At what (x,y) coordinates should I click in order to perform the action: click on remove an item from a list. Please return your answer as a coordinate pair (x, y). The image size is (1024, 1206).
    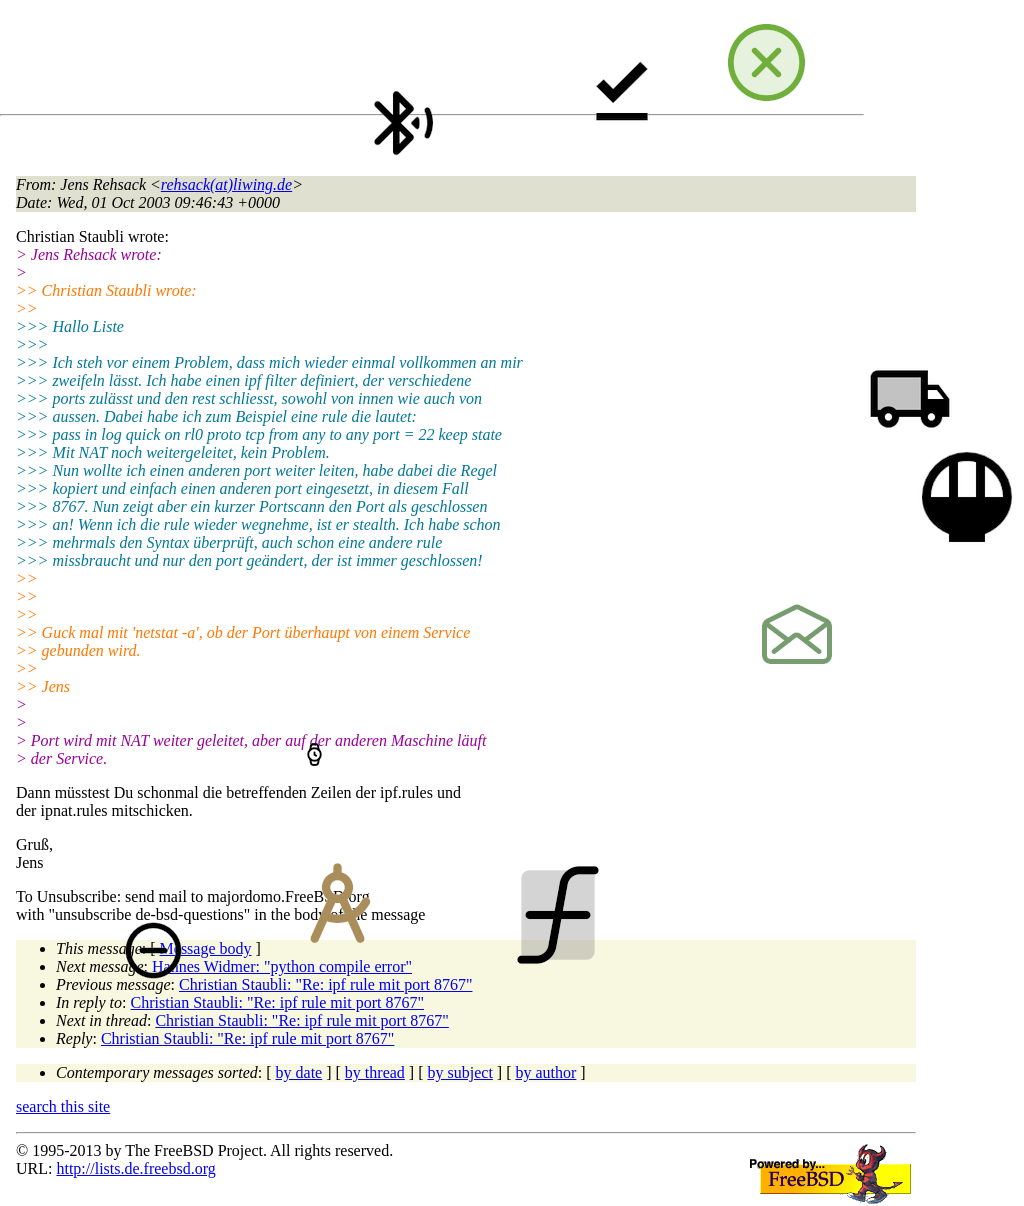
    Looking at the image, I should click on (153, 950).